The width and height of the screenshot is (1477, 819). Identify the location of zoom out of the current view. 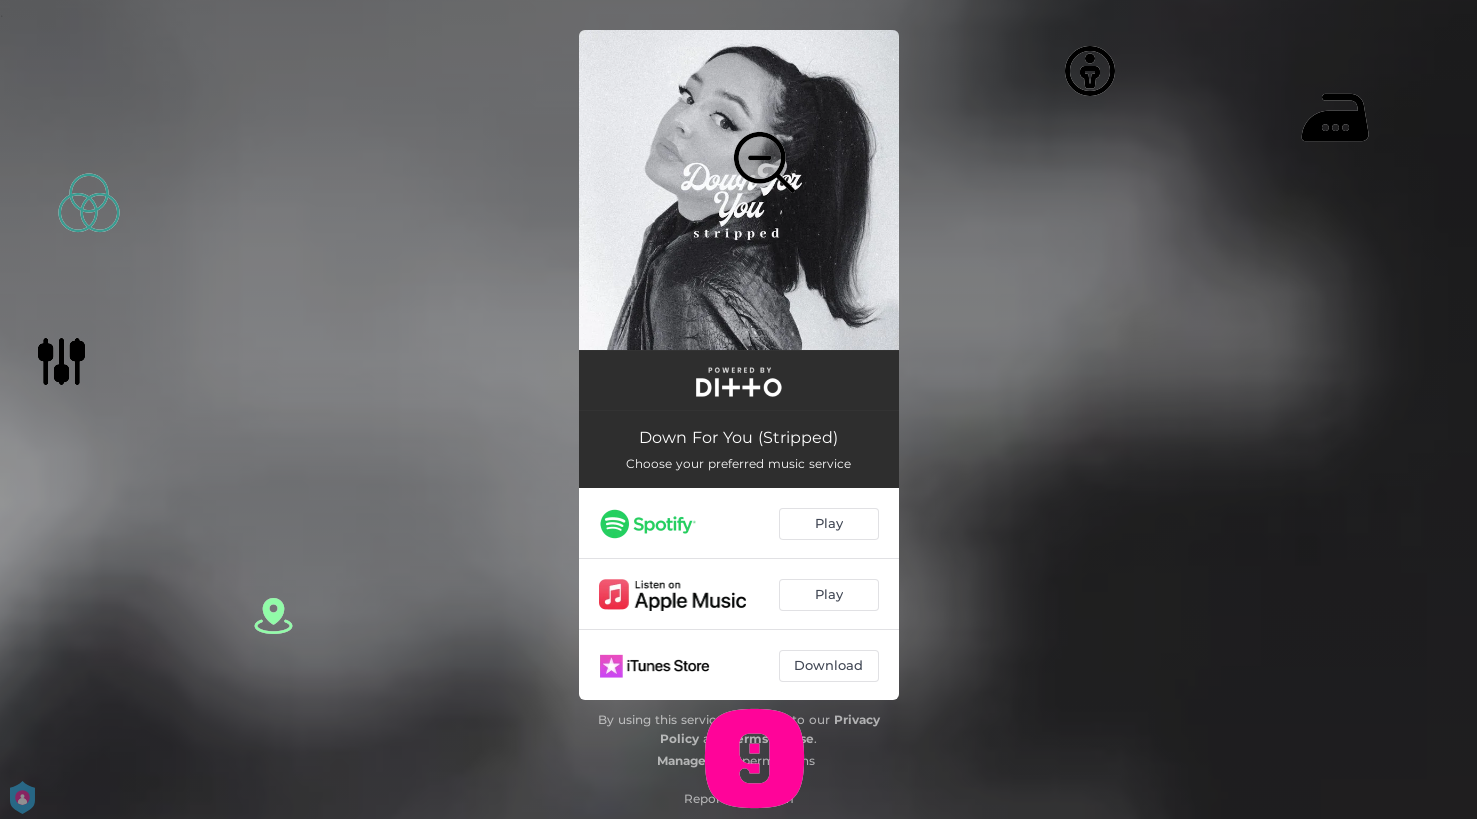
(764, 162).